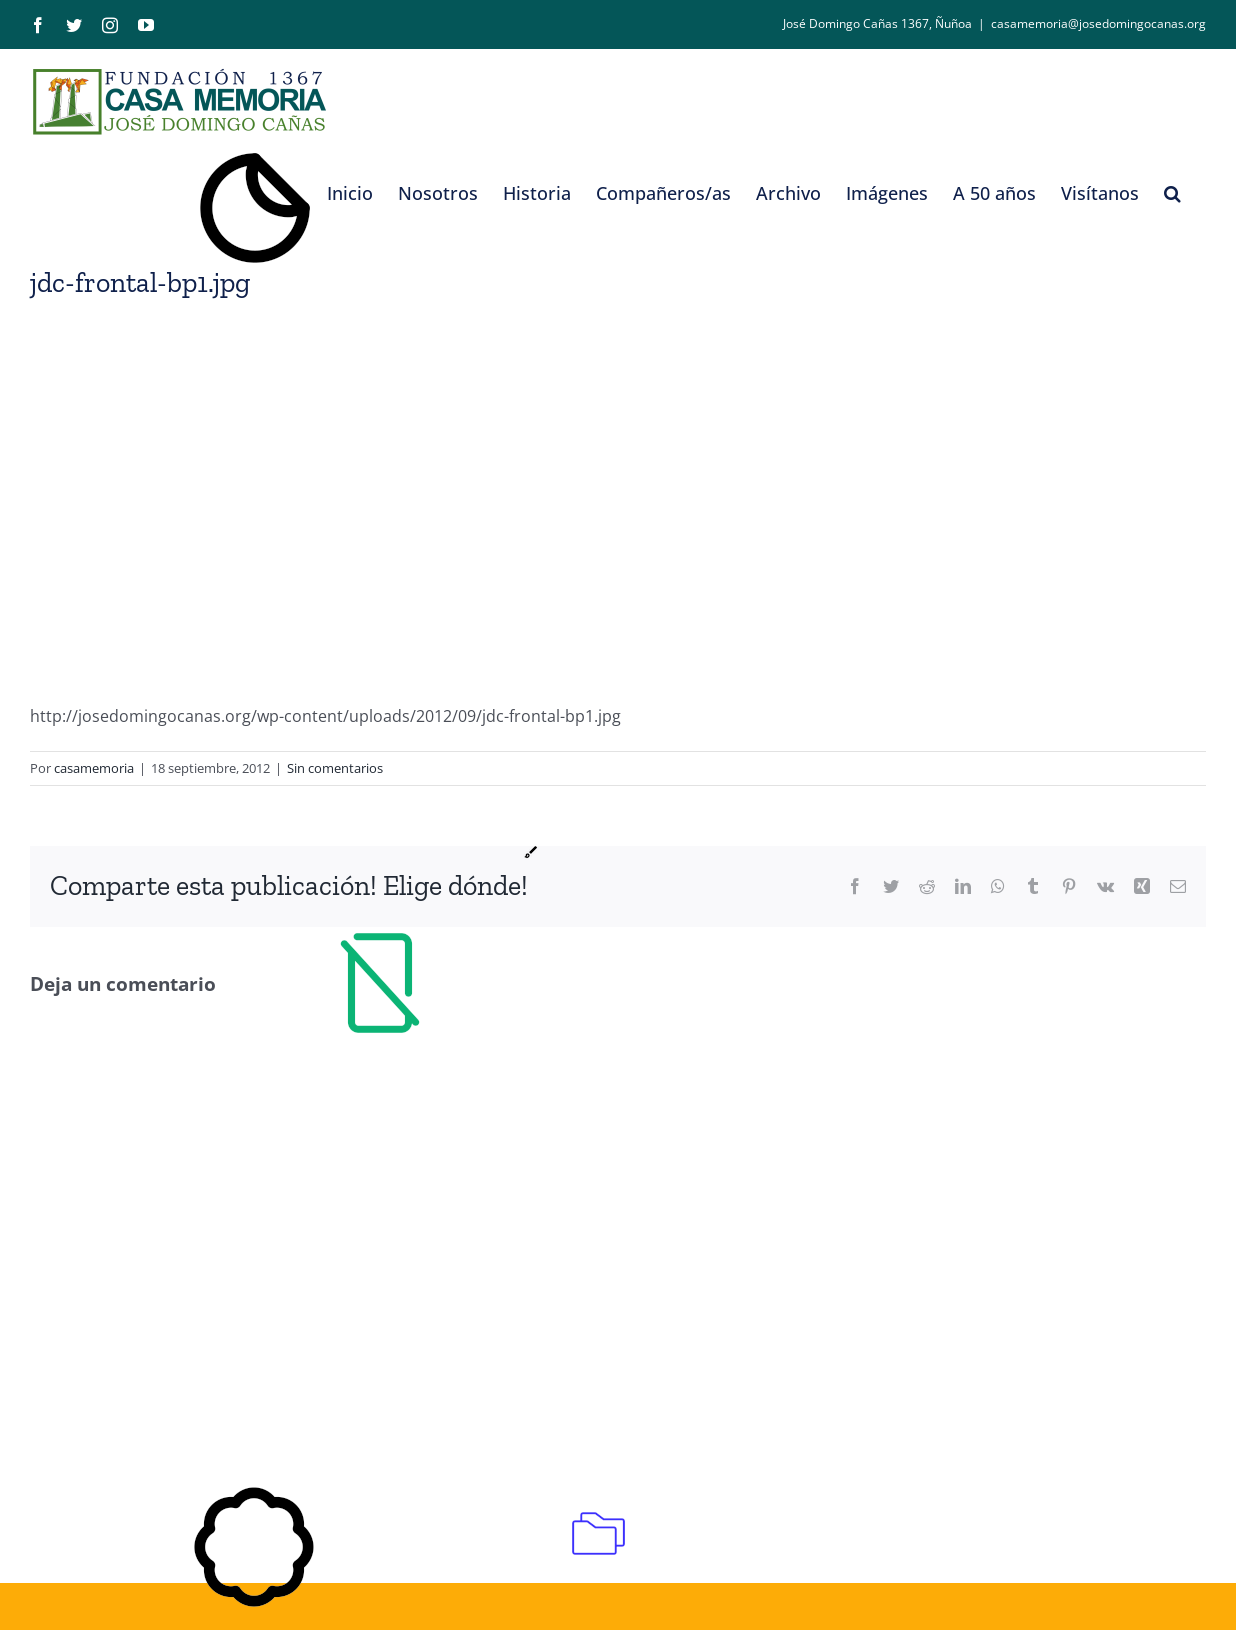 This screenshot has height=1630, width=1236. Describe the element at coordinates (254, 1547) in the screenshot. I see `indicates a badge or achievement placeholder` at that location.